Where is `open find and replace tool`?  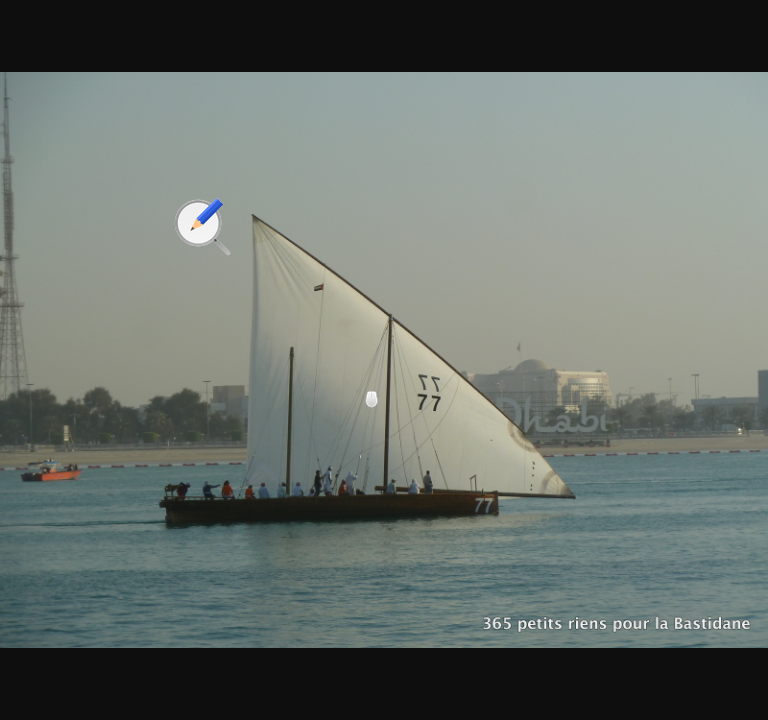
open find and replace tool is located at coordinates (202, 227).